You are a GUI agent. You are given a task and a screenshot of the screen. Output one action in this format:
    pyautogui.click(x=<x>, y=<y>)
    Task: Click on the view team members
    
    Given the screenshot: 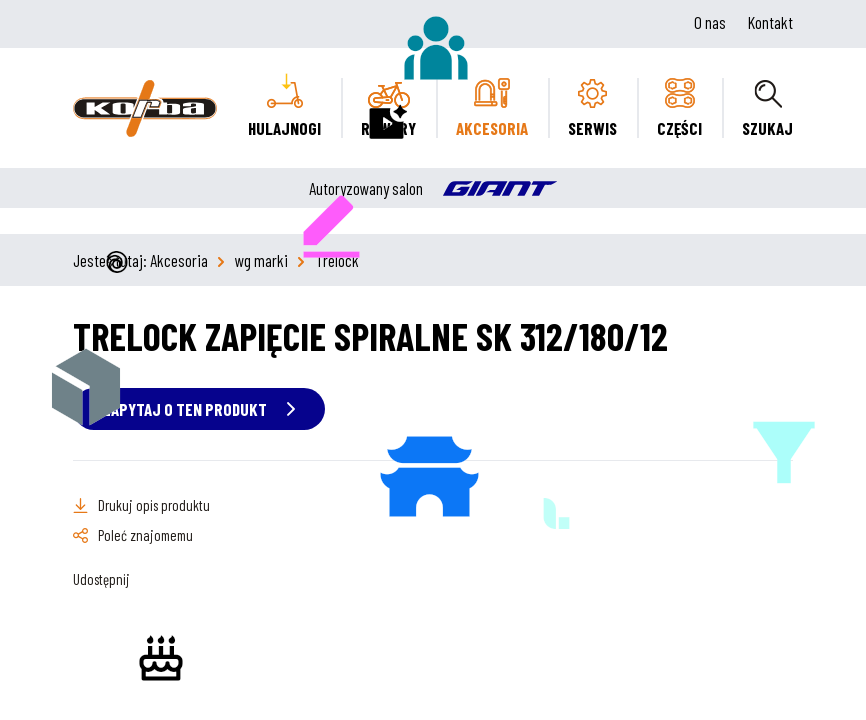 What is the action you would take?
    pyautogui.click(x=436, y=48)
    